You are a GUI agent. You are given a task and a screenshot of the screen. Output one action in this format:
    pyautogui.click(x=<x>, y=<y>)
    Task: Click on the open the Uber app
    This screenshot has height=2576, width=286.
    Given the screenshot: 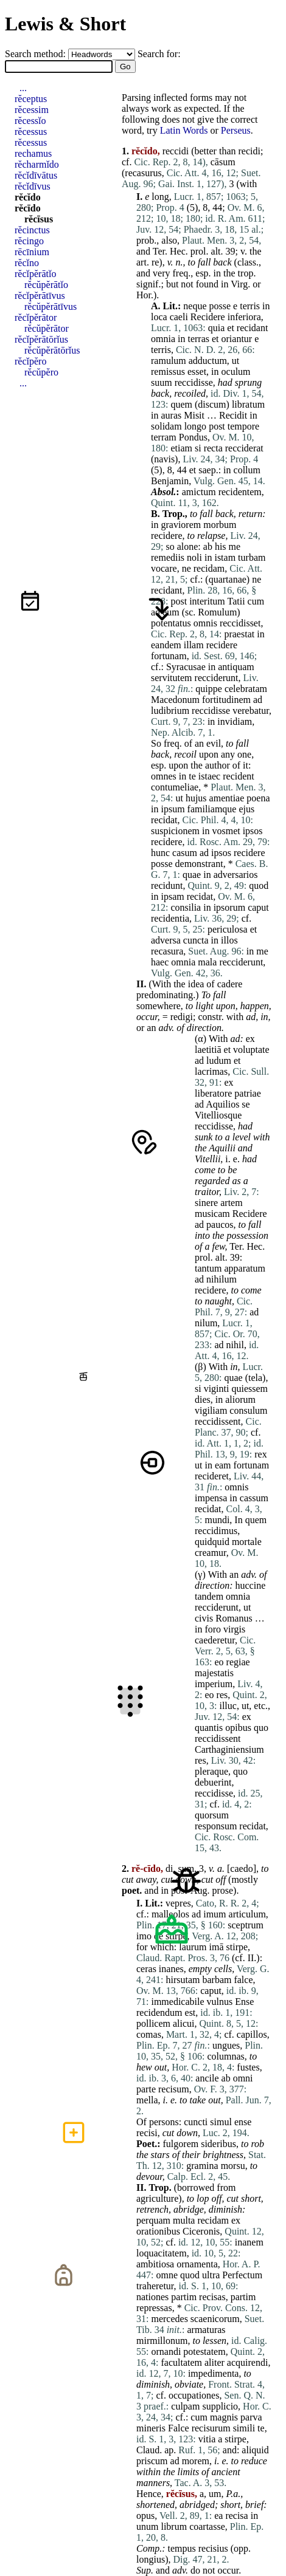 What is the action you would take?
    pyautogui.click(x=152, y=1462)
    